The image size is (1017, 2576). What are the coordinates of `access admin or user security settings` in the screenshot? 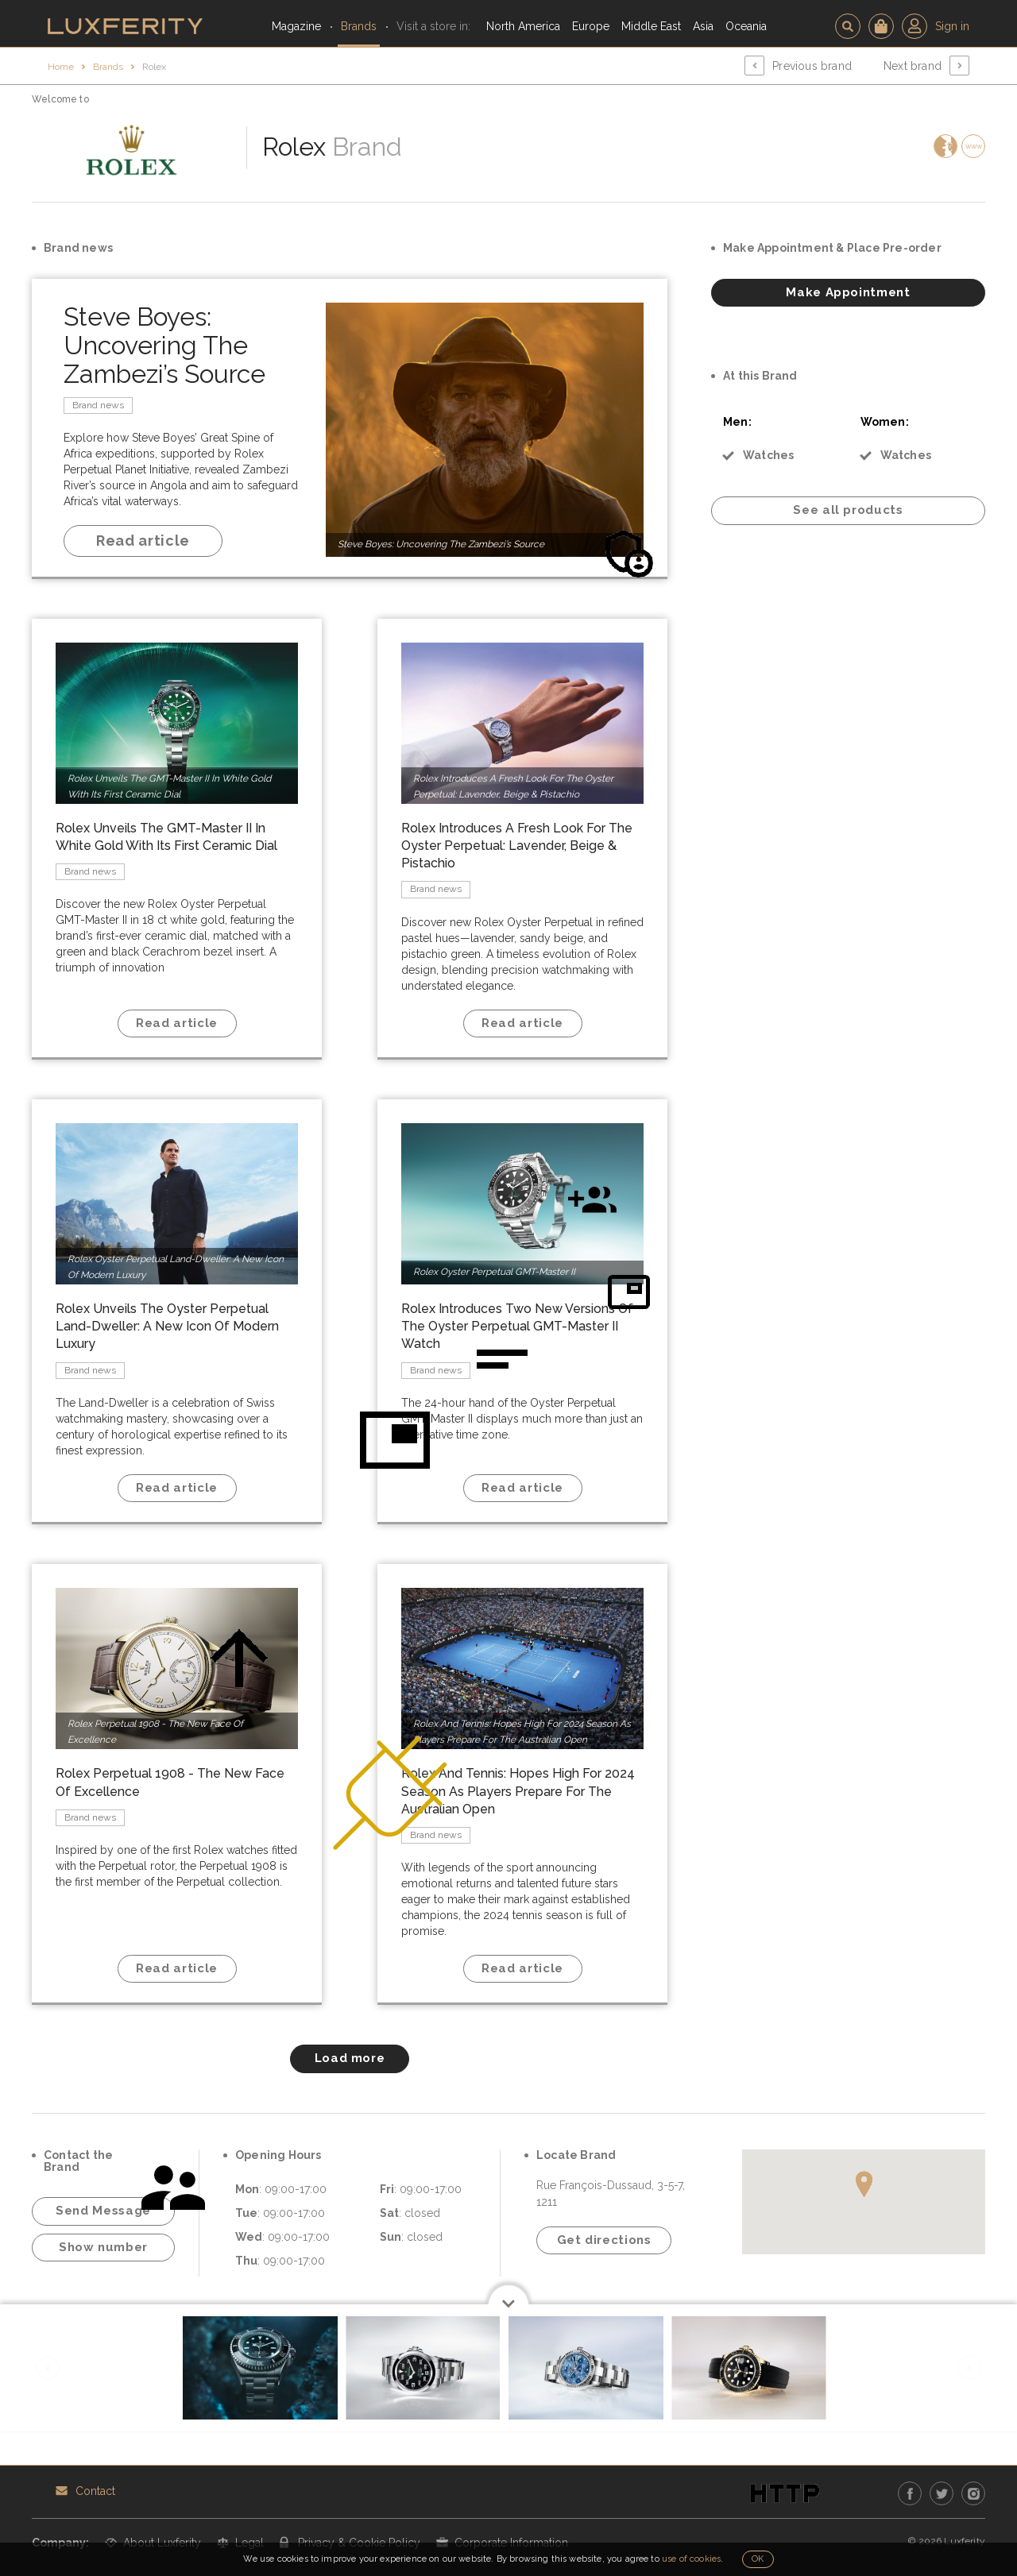 It's located at (627, 551).